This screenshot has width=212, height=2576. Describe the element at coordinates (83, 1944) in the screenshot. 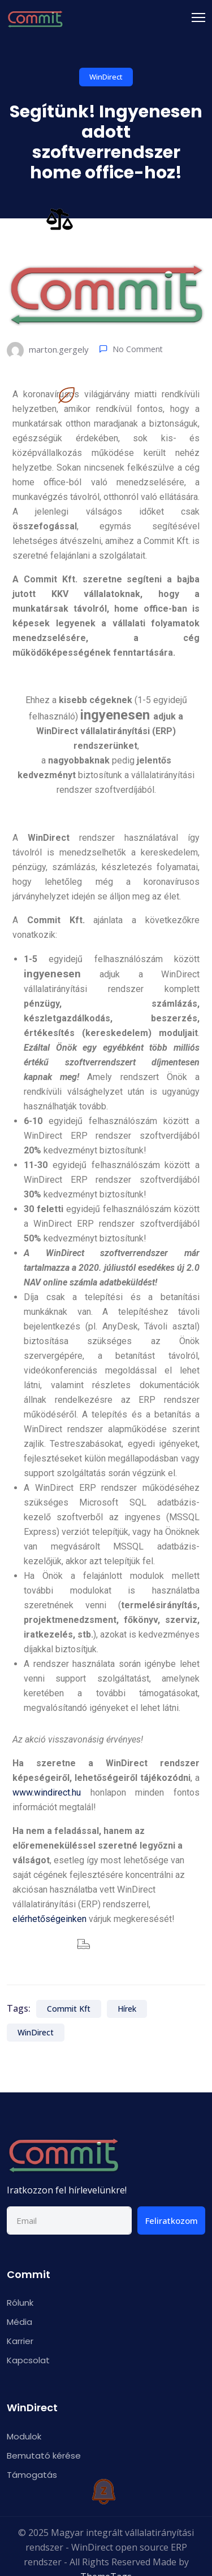

I see `view footwear or shoe category` at that location.